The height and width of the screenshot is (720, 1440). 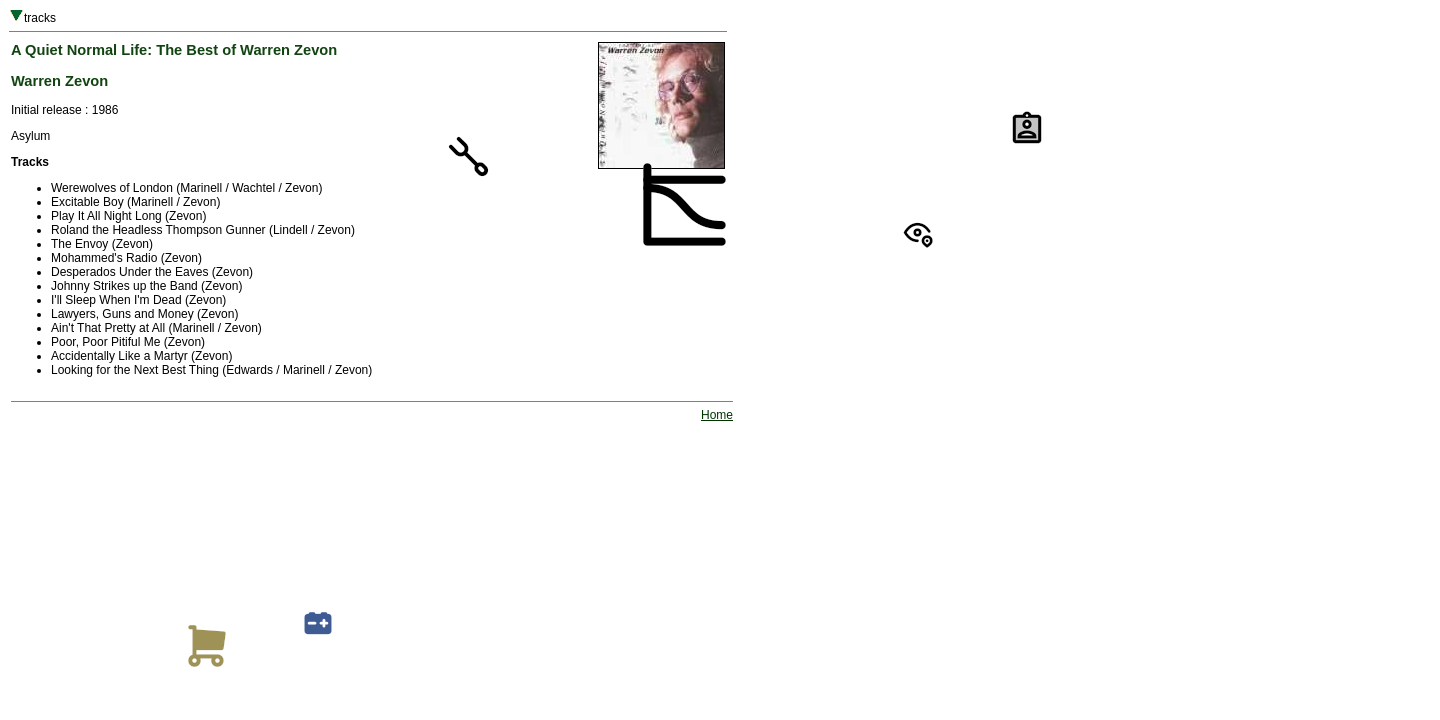 I want to click on view assigned personnel or contact details, so click(x=1027, y=129).